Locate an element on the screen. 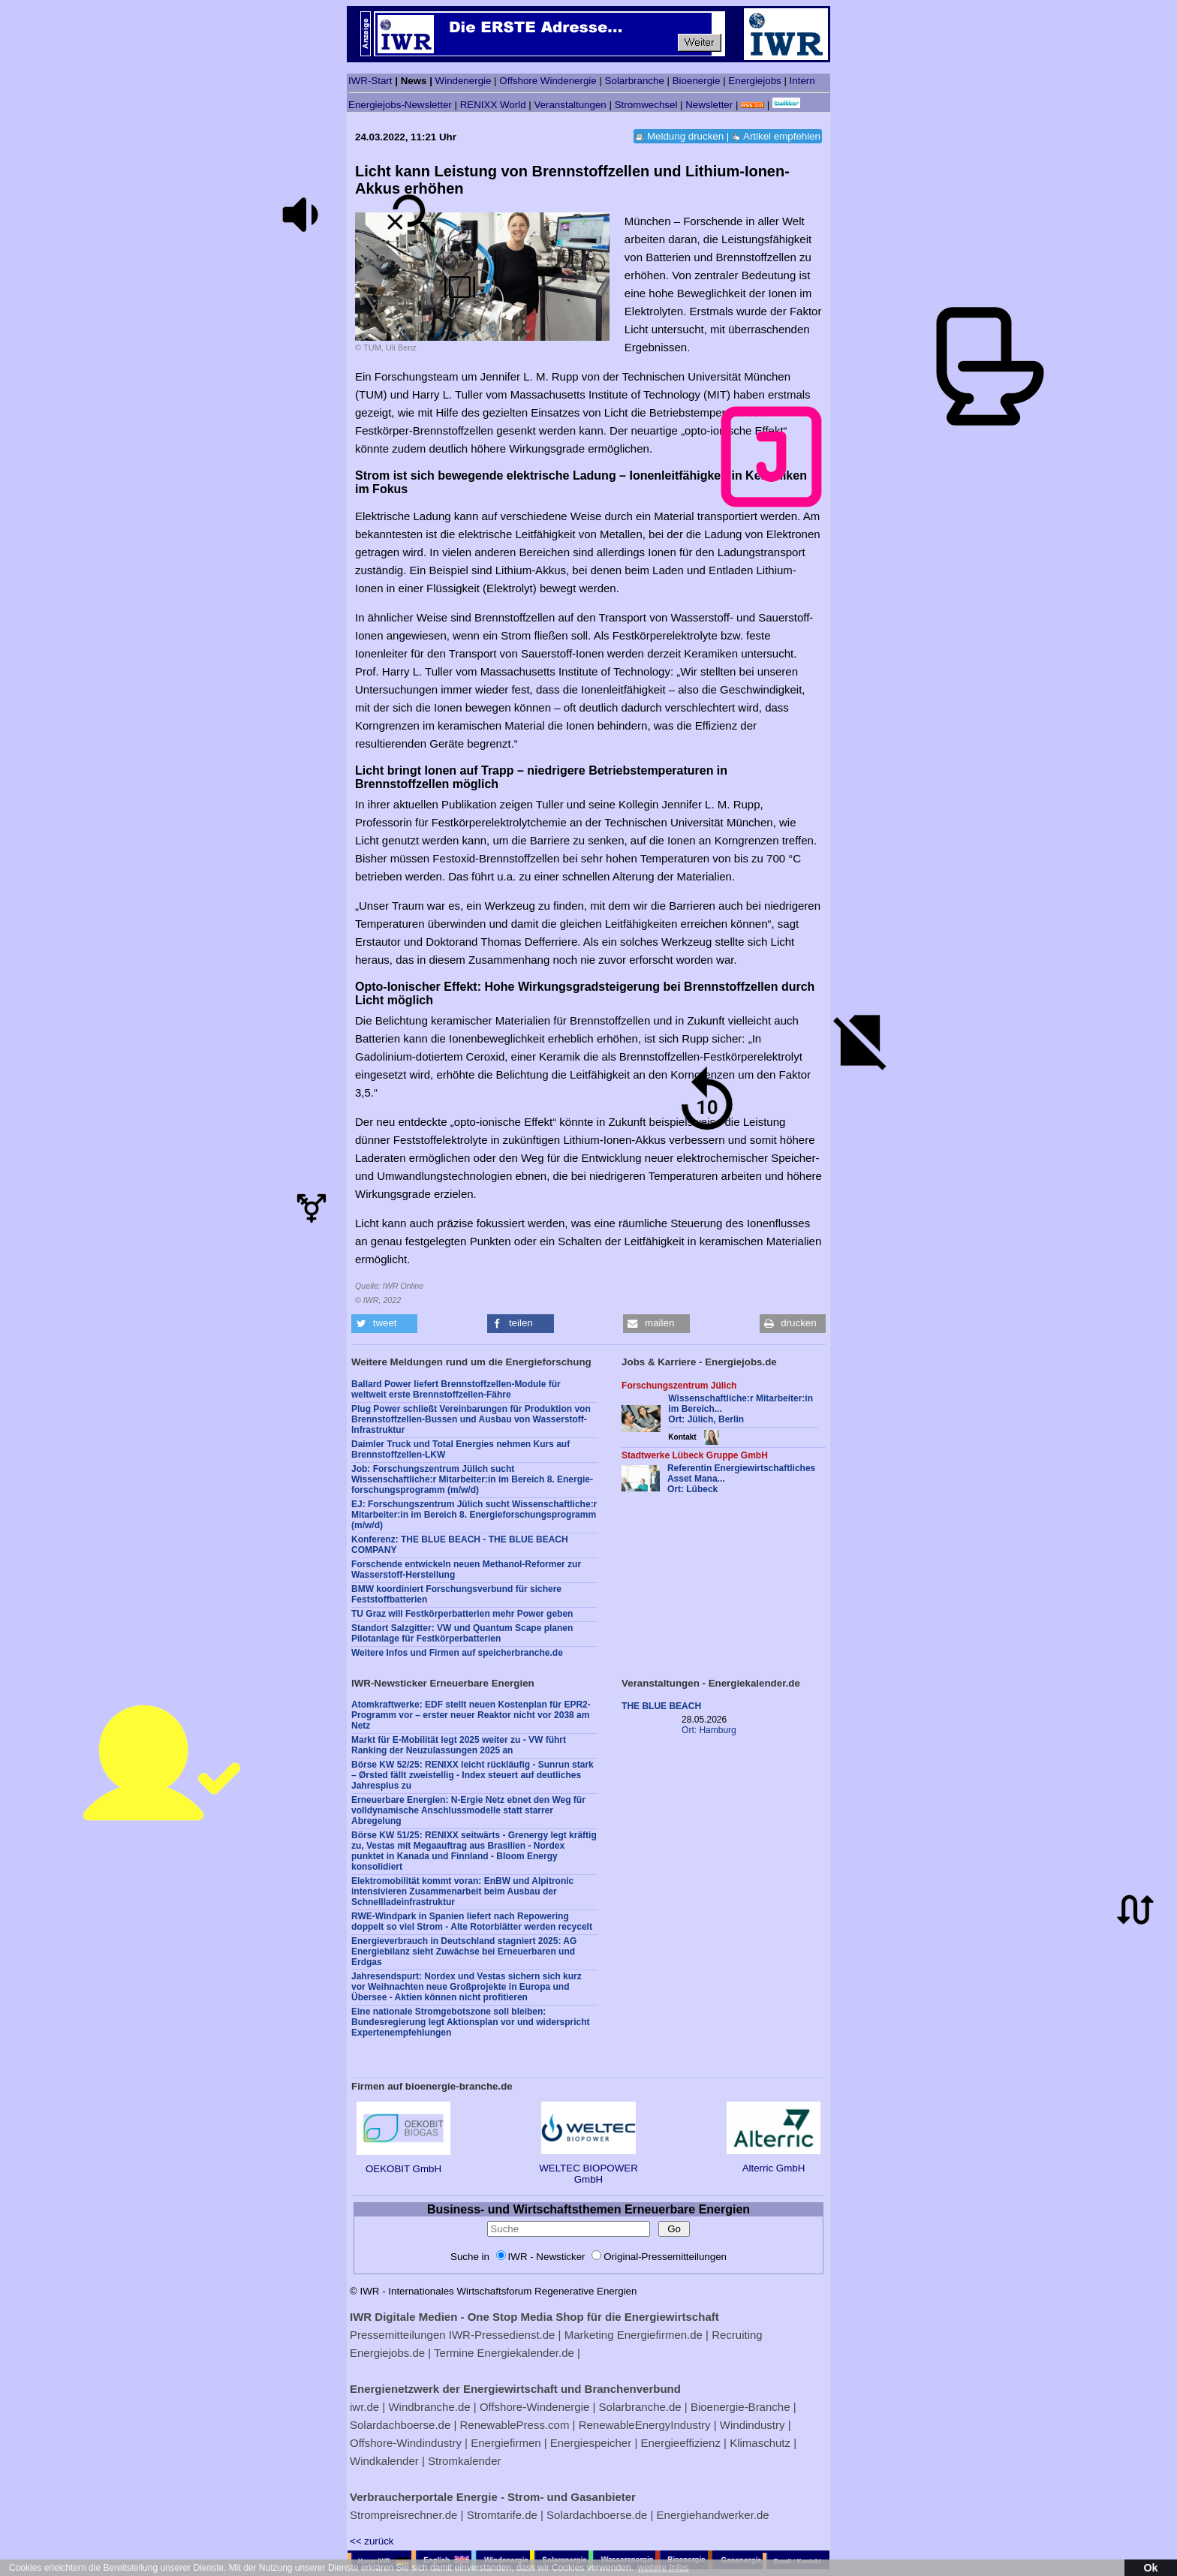 The width and height of the screenshot is (1177, 2576). start a slideshow presentation is located at coordinates (459, 287).